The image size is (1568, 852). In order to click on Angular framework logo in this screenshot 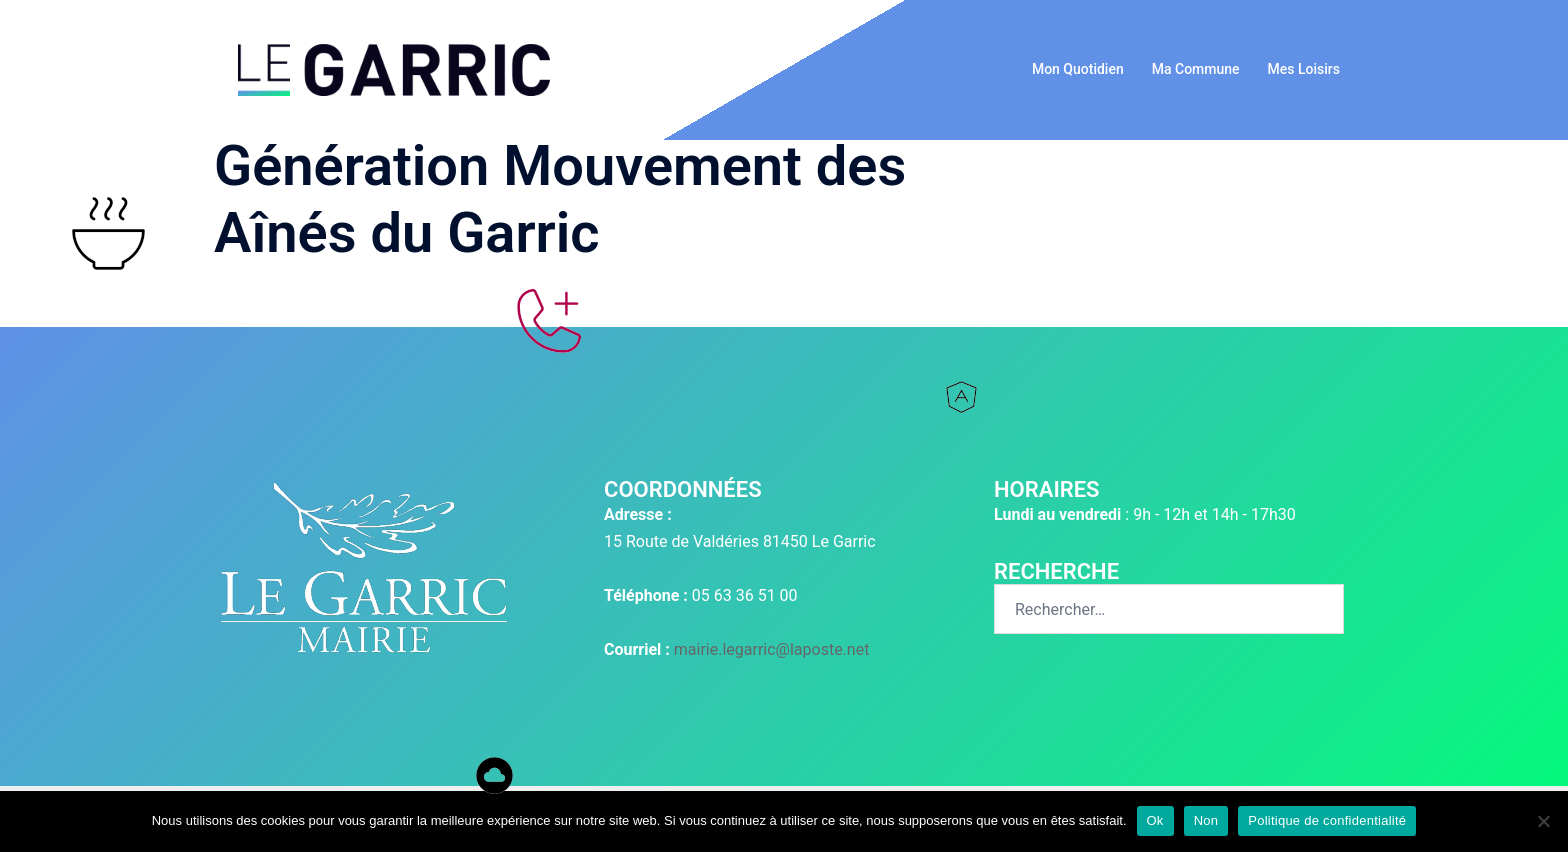, I will do `click(961, 396)`.